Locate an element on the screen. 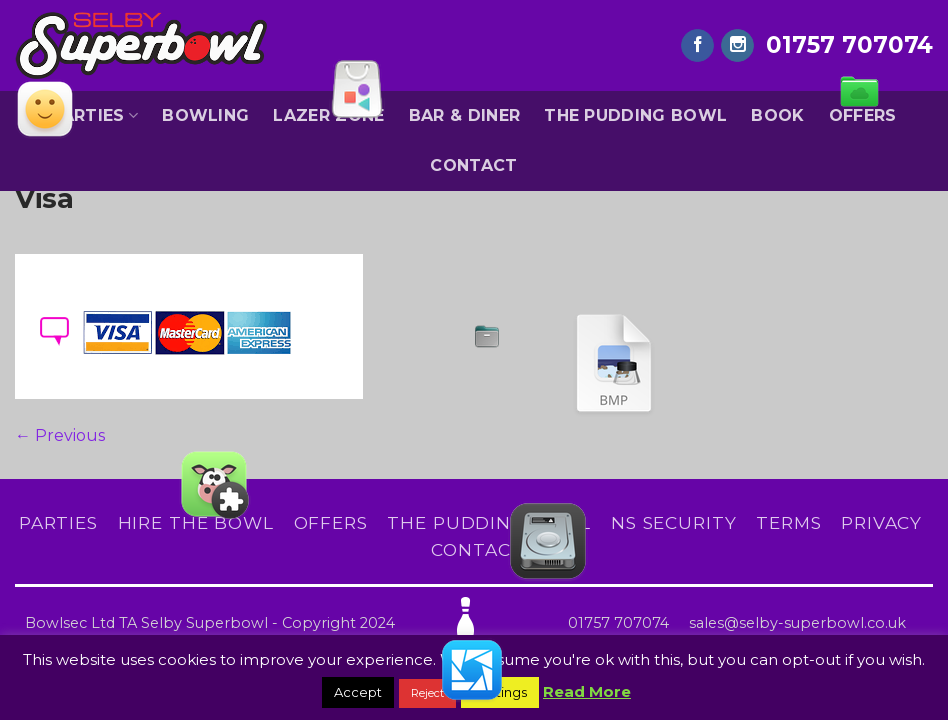 The image size is (948, 720). open Lens, a Kubernetes IDE for managing clusters is located at coordinates (472, 670).